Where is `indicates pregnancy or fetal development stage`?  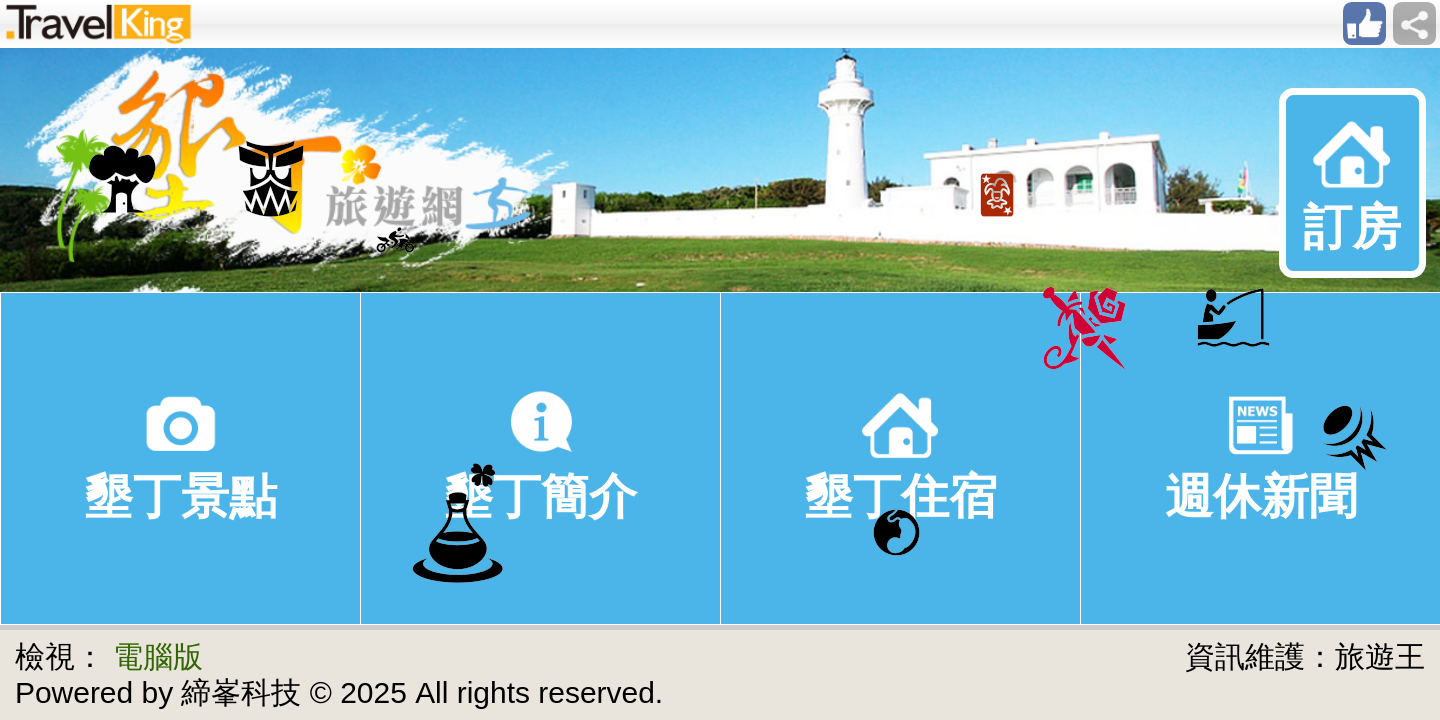 indicates pregnancy or fetal development stage is located at coordinates (896, 532).